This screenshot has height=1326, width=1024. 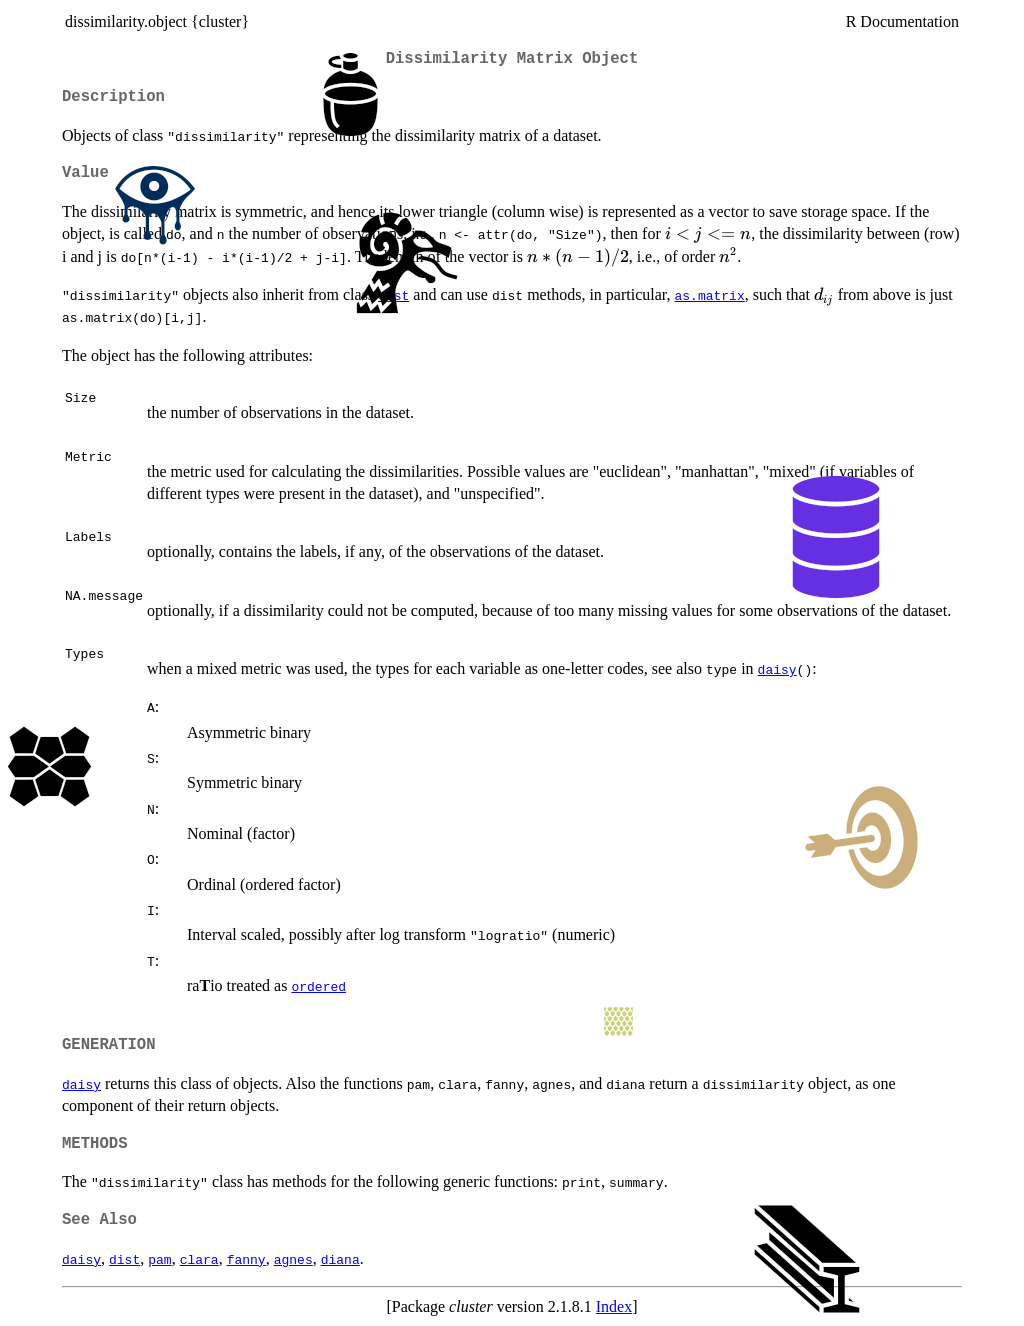 I want to click on set or view your goals, so click(x=861, y=837).